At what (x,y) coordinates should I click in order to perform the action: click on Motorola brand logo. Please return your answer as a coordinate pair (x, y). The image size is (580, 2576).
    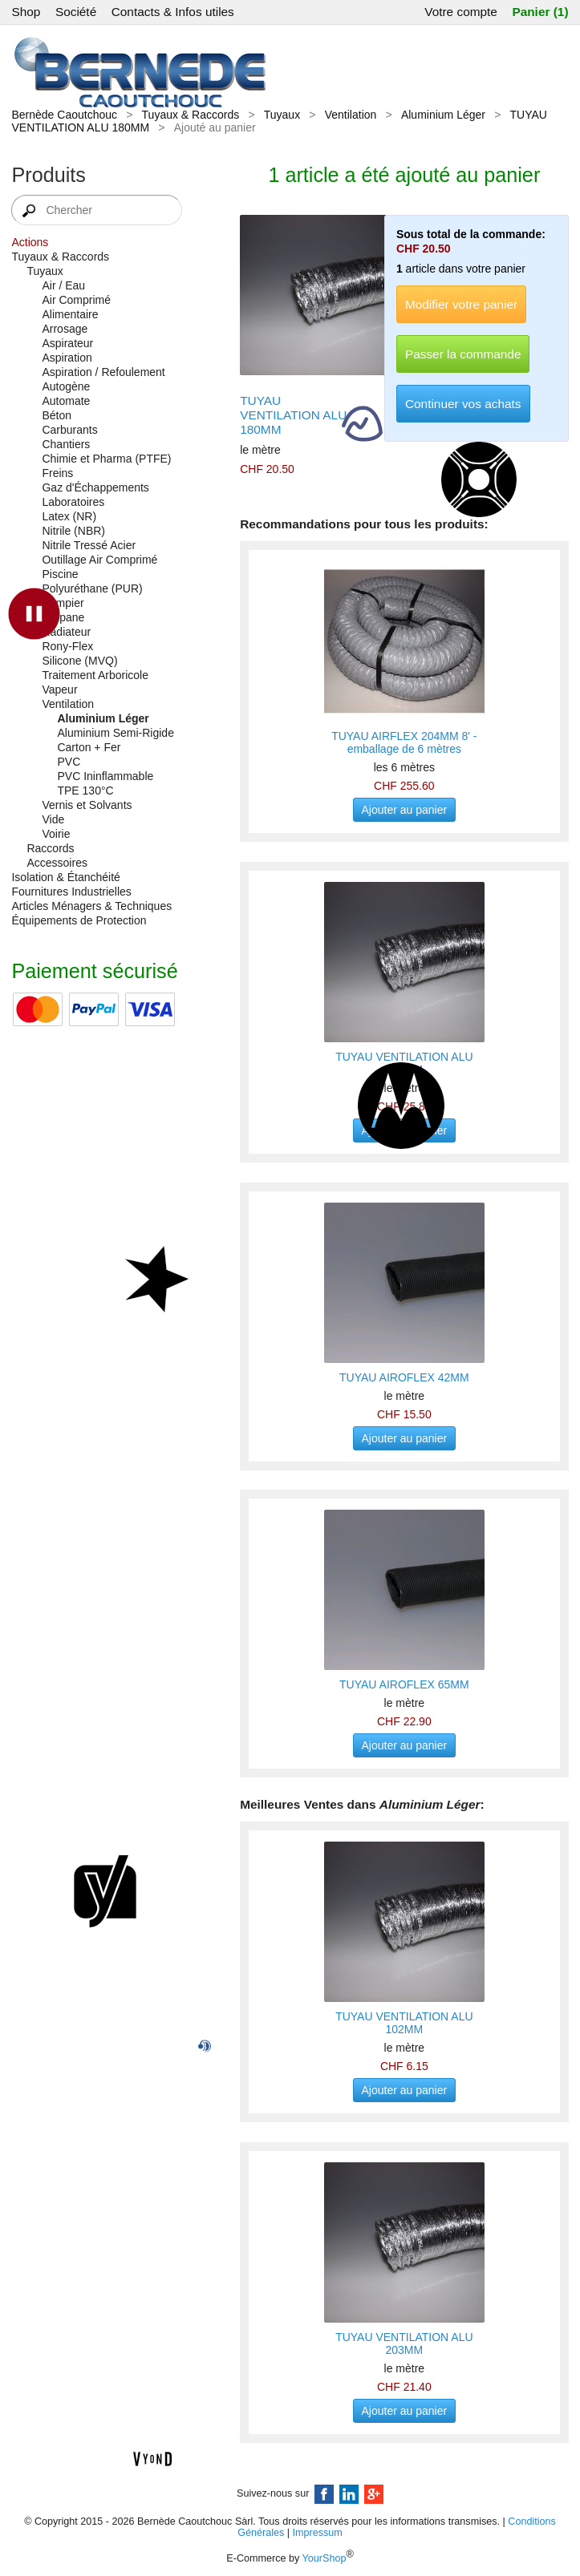
    Looking at the image, I should click on (401, 1106).